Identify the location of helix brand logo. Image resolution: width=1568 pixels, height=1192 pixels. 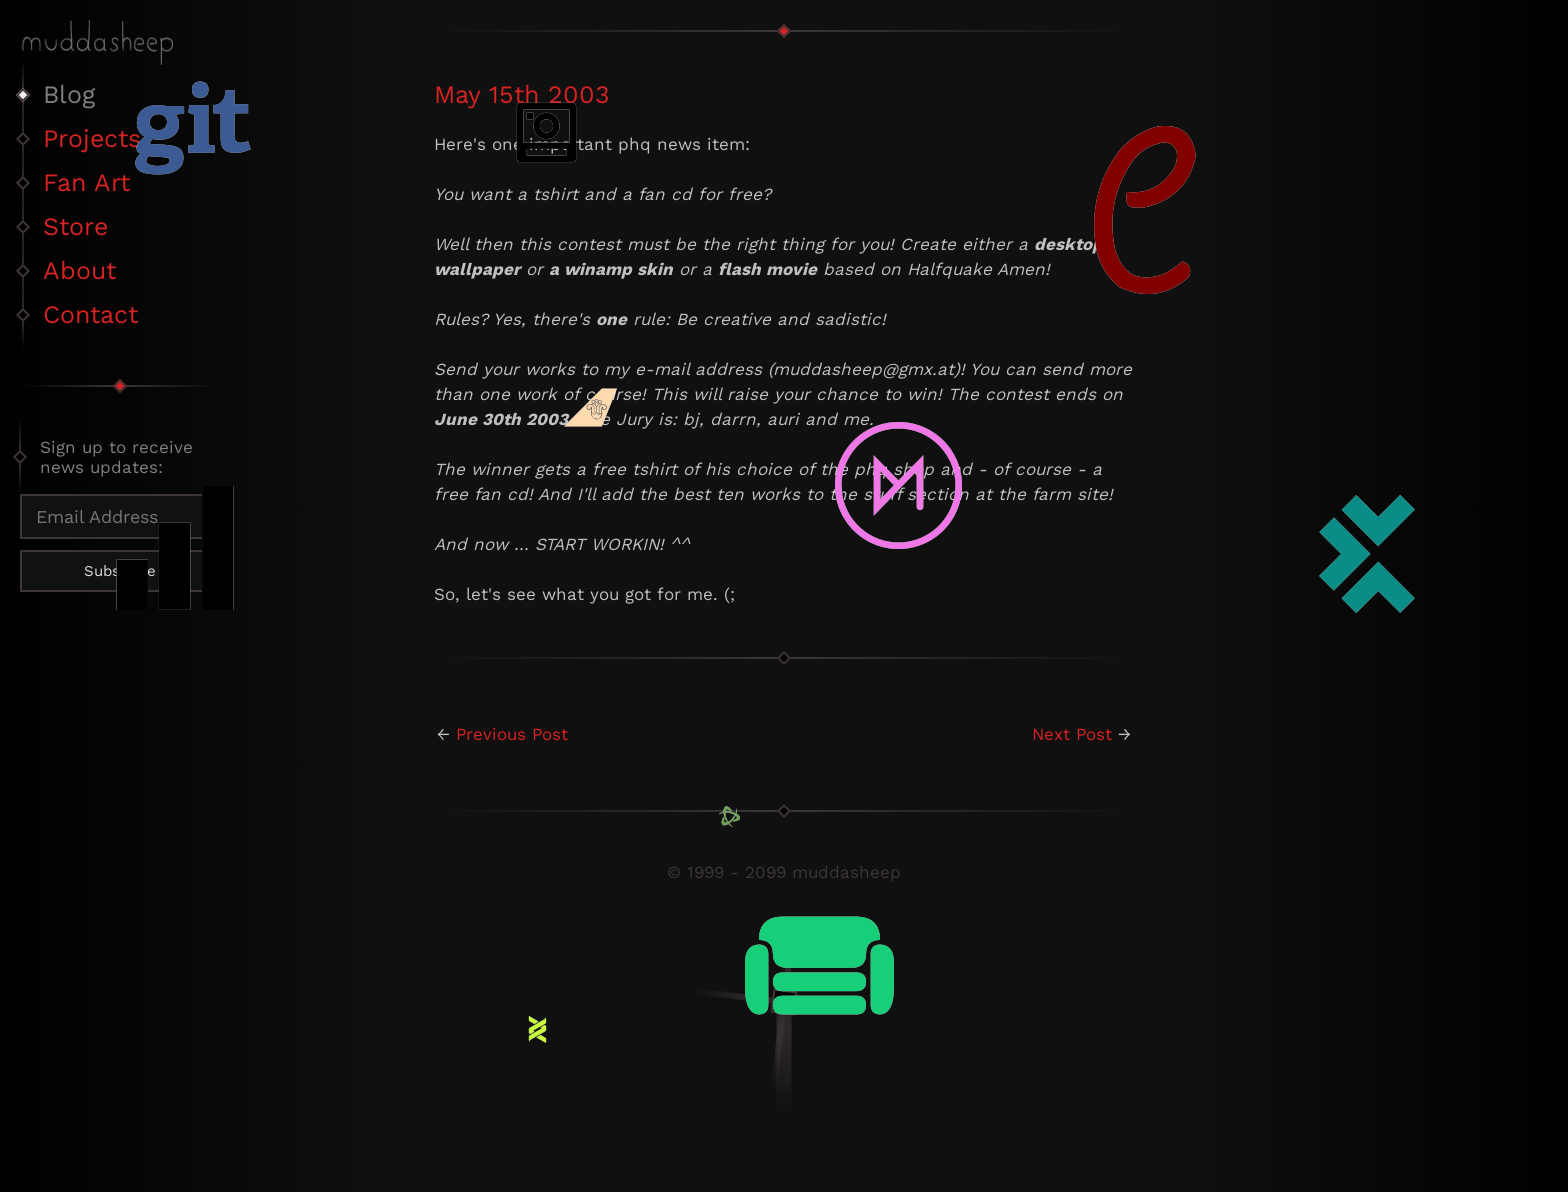
(537, 1029).